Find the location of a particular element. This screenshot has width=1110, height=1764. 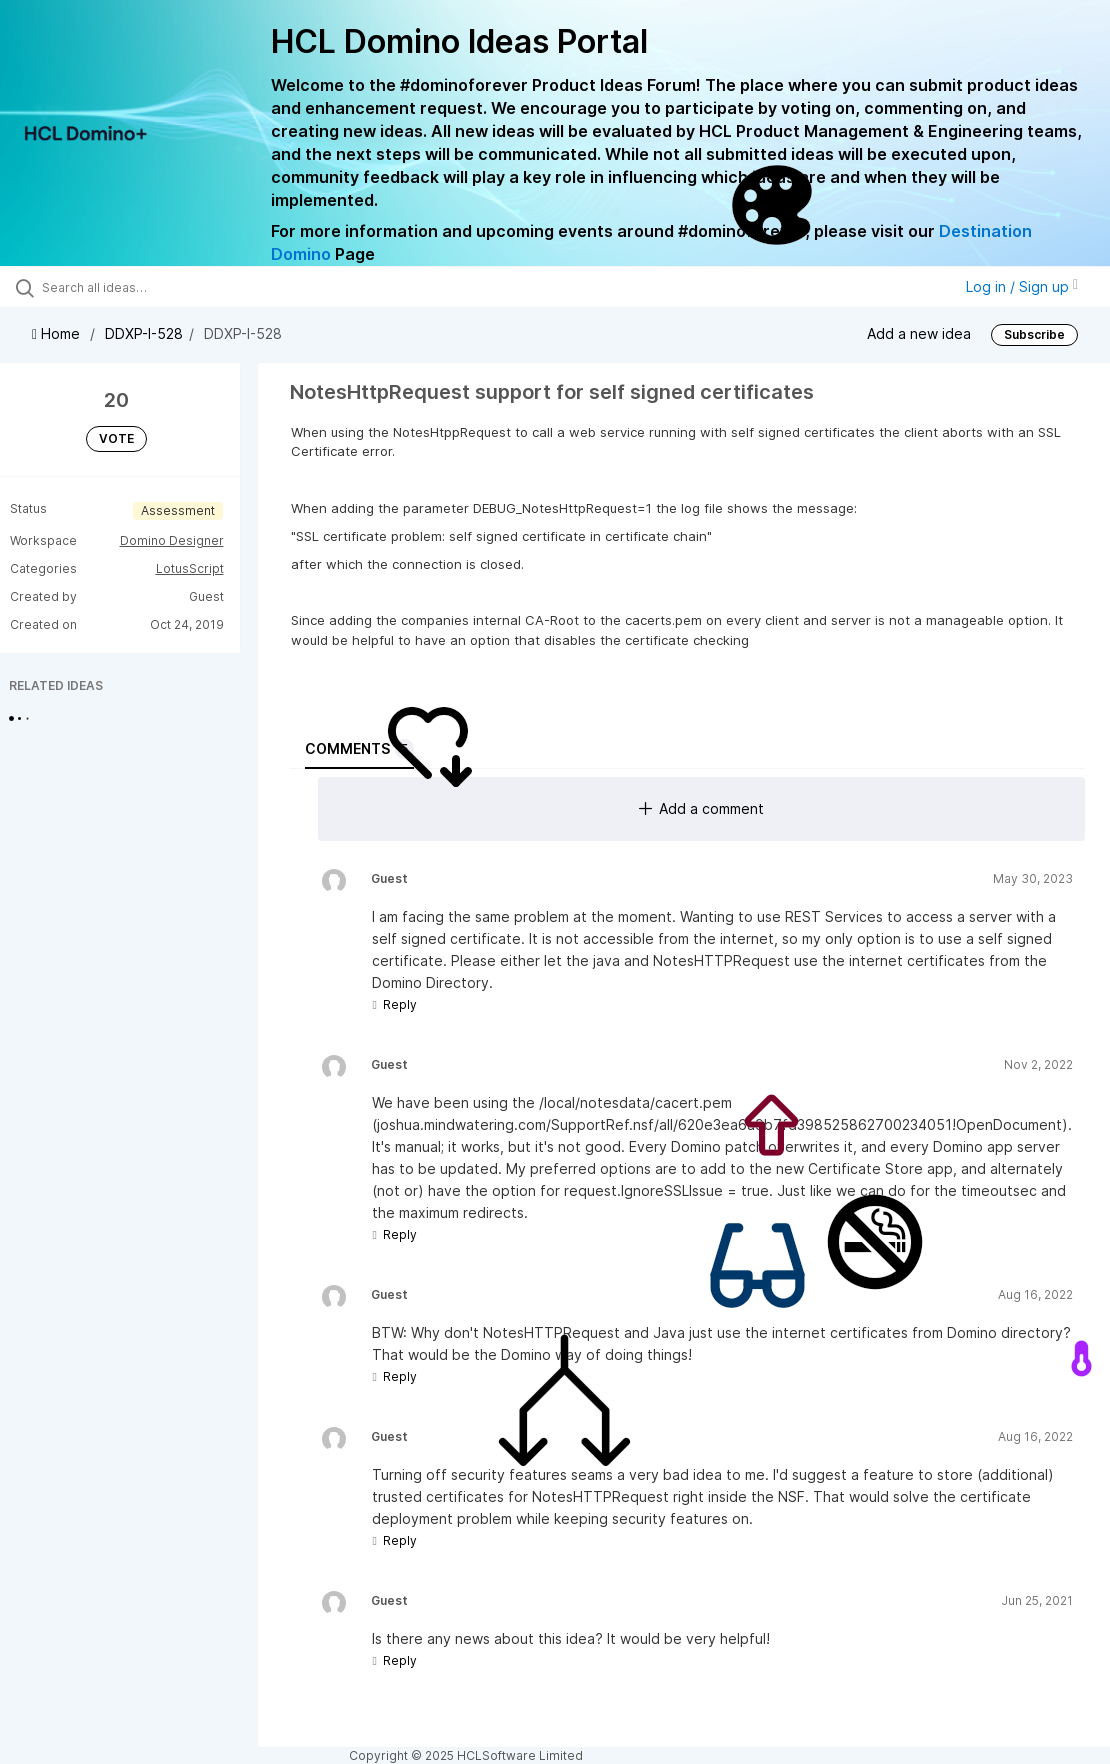

indicates medium or moderate temperature is located at coordinates (1081, 1358).